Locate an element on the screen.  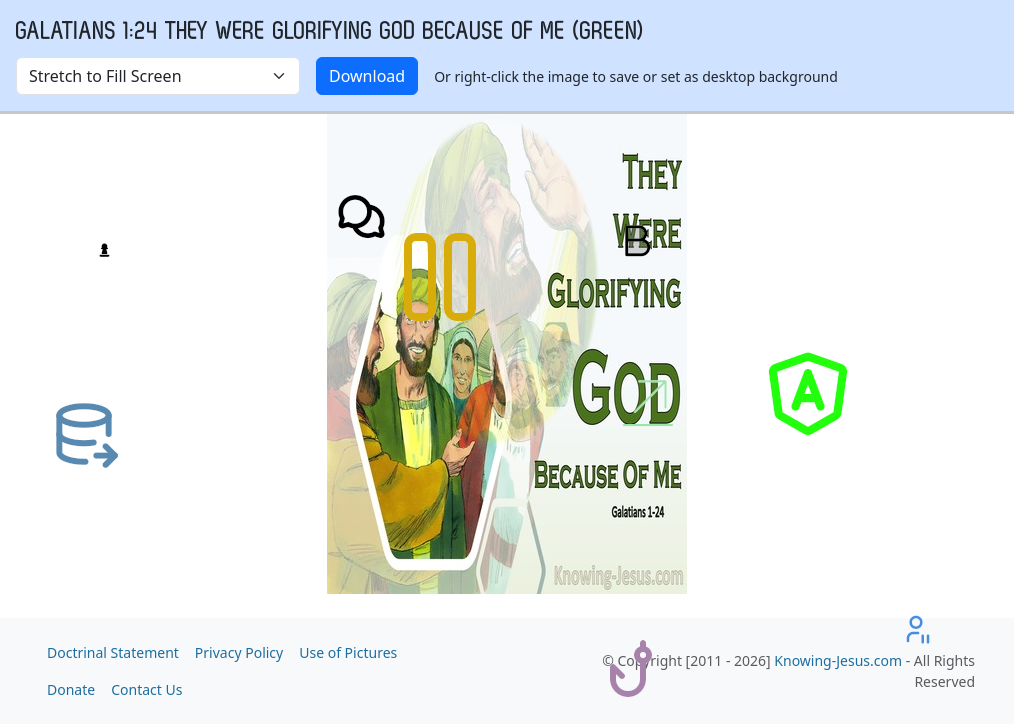
open link in new tab or window is located at coordinates (648, 401).